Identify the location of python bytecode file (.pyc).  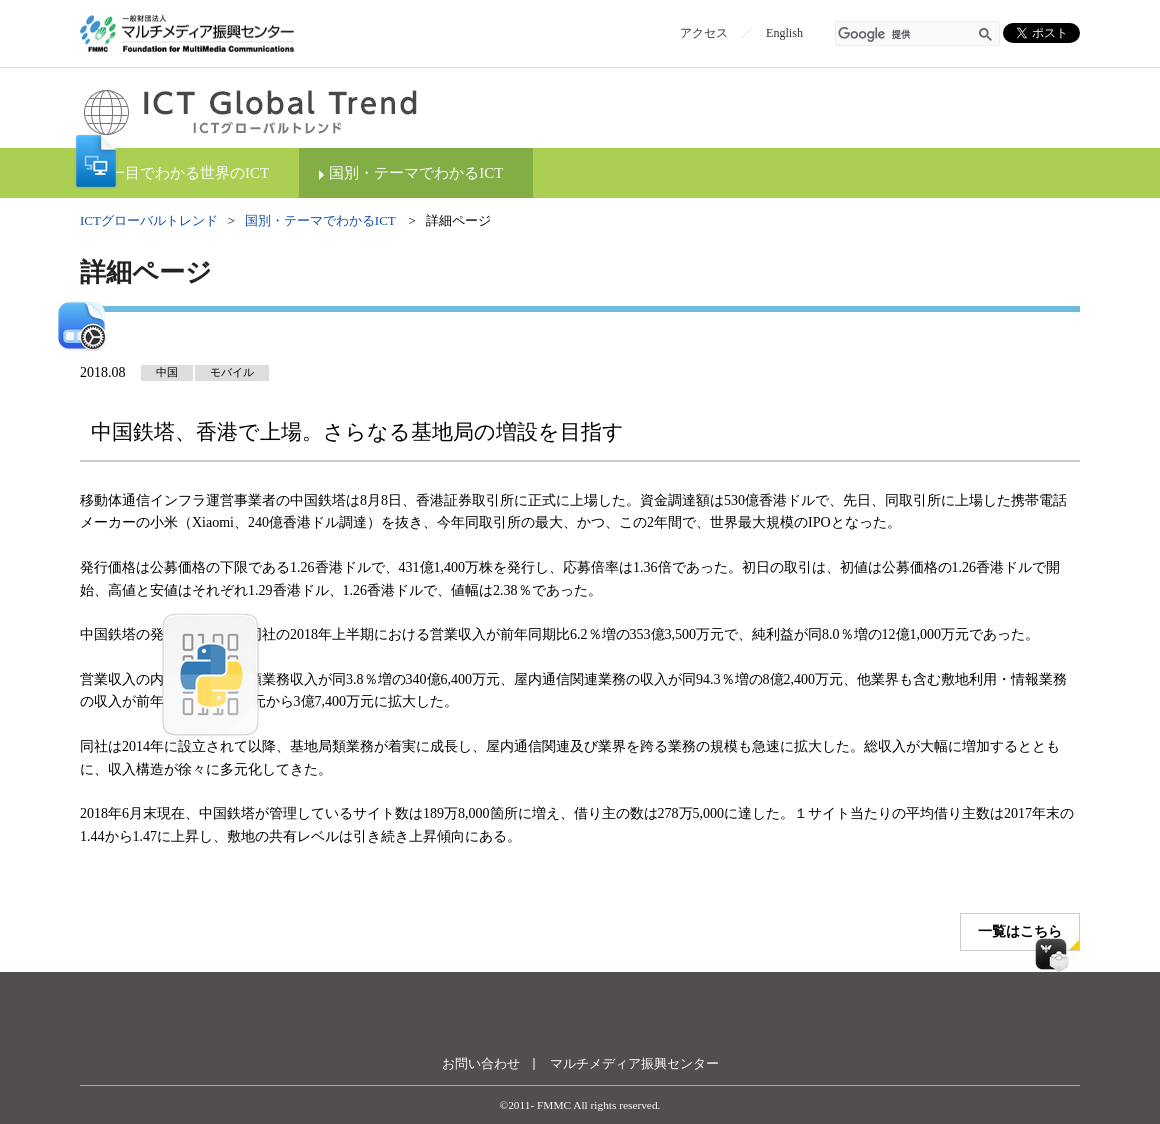
(210, 674).